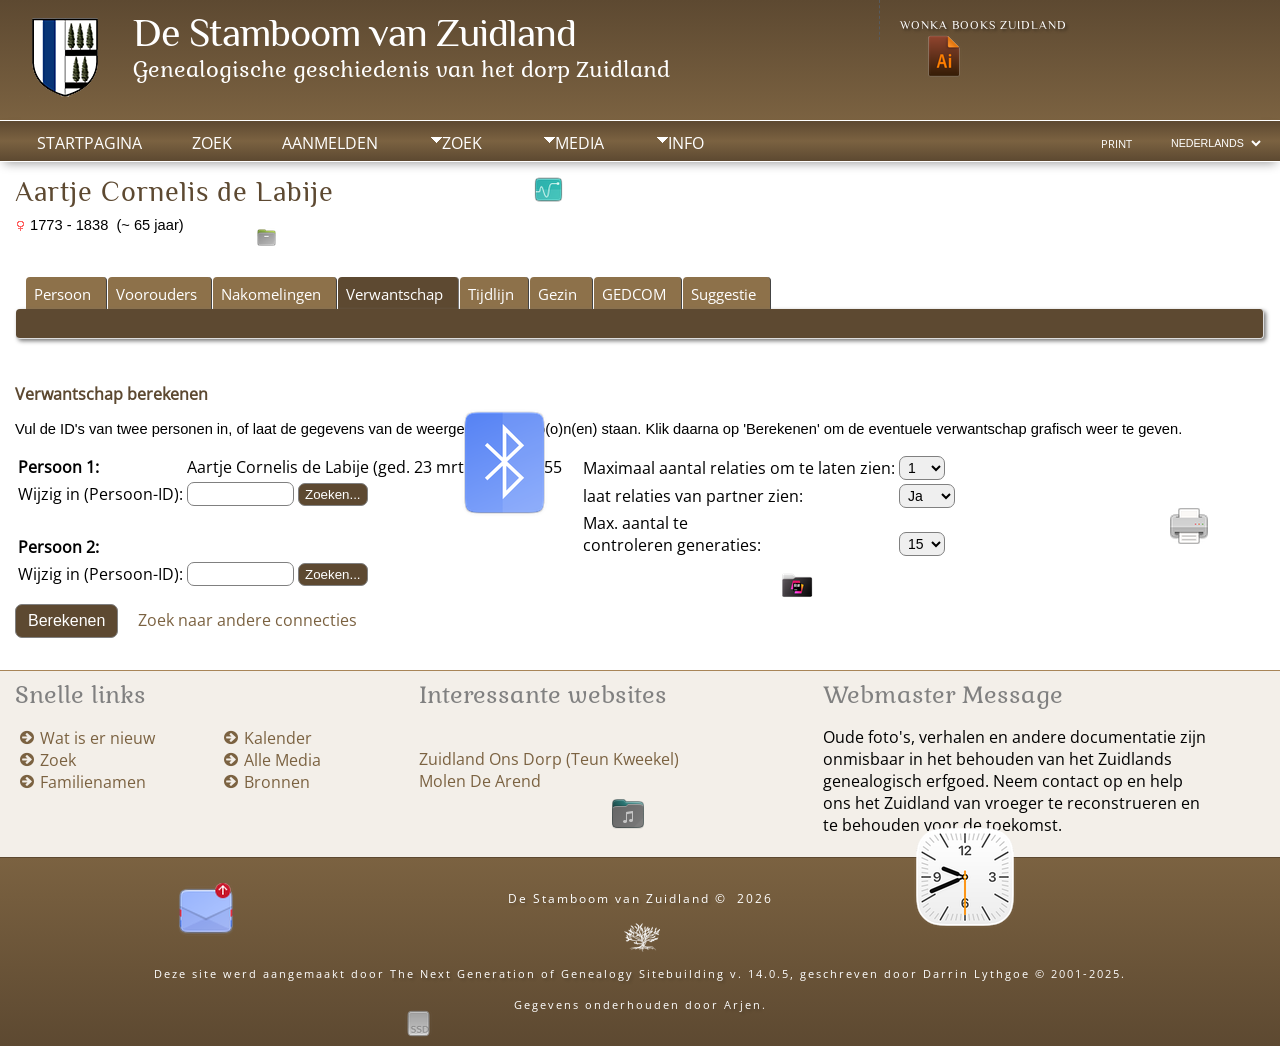 The height and width of the screenshot is (1046, 1280). Describe the element at coordinates (797, 586) in the screenshot. I see `open JetBrains ReSharper project folder` at that location.